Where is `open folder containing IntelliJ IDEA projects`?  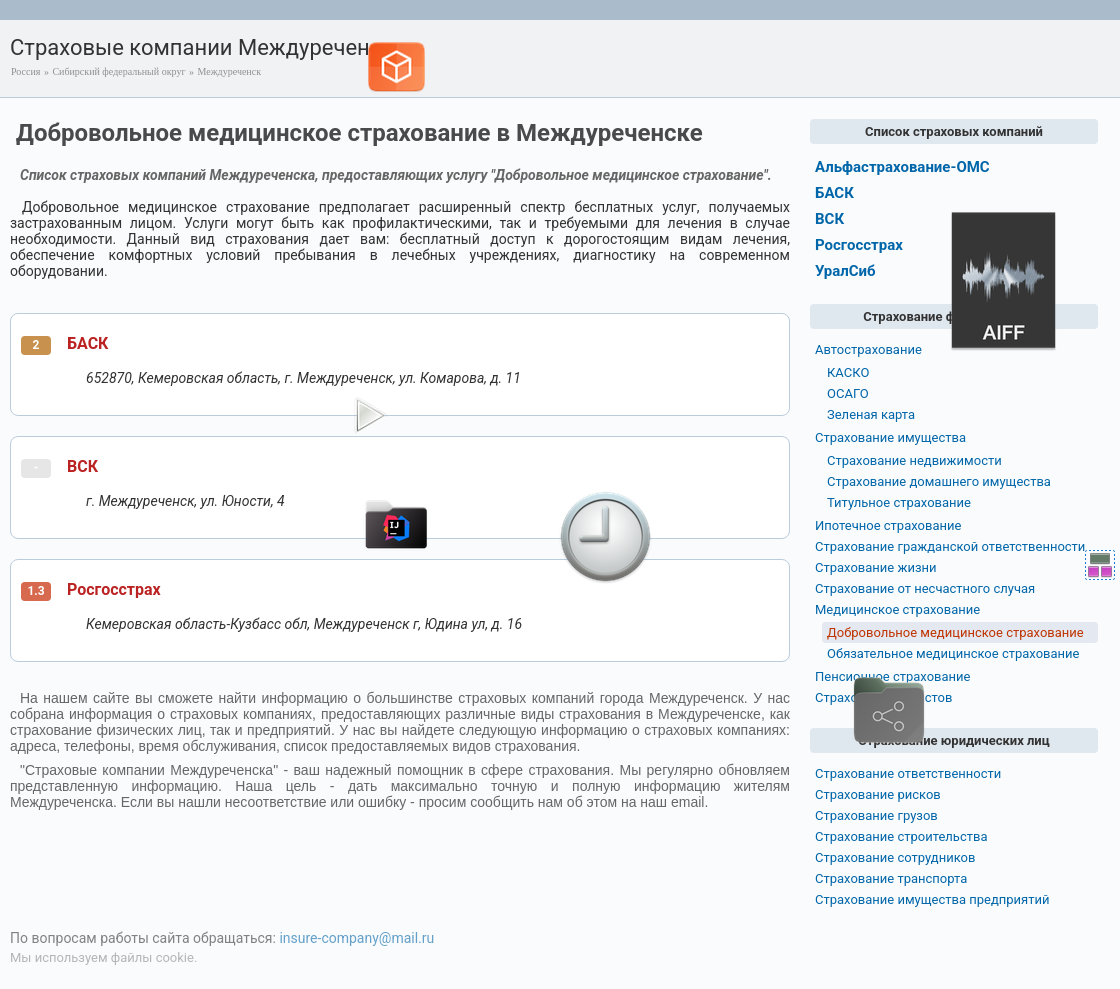
open folder containing IntelliJ IDEA projects is located at coordinates (396, 526).